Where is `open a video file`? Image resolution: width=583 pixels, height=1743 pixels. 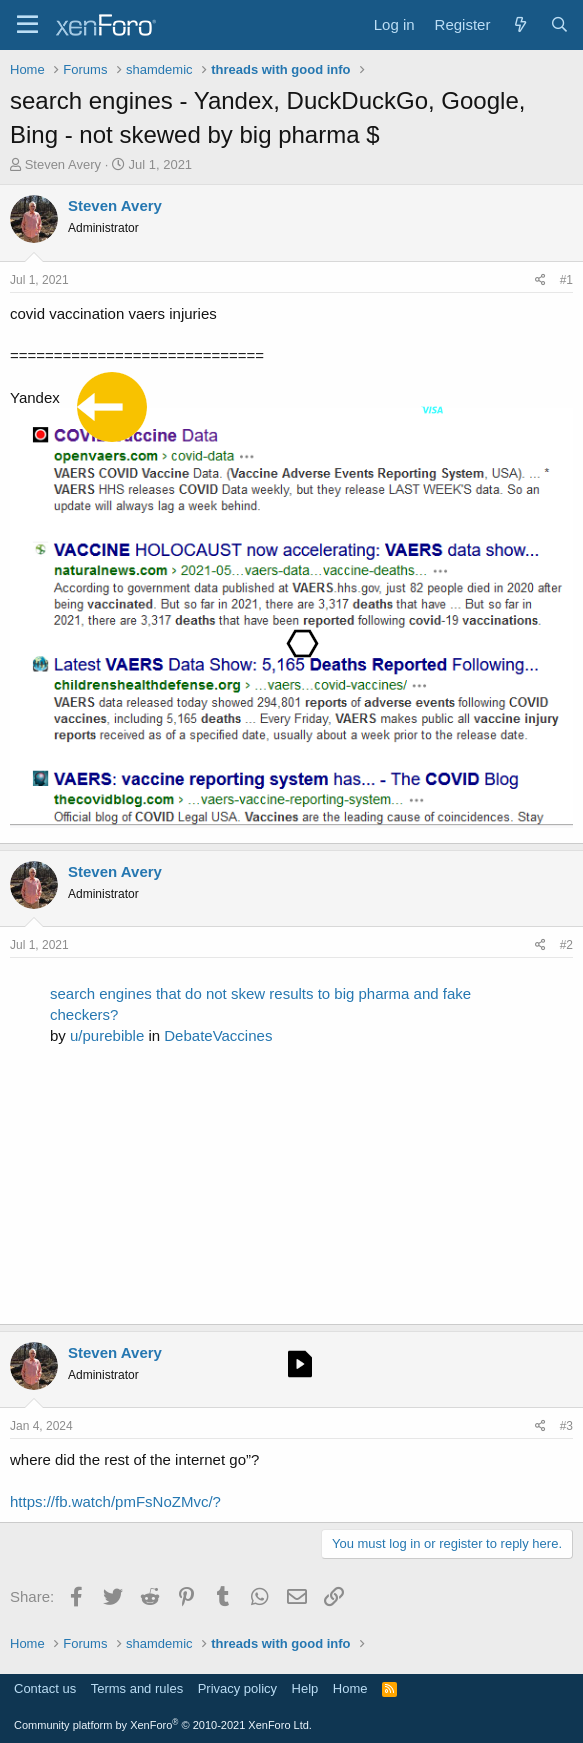 open a video file is located at coordinates (300, 1364).